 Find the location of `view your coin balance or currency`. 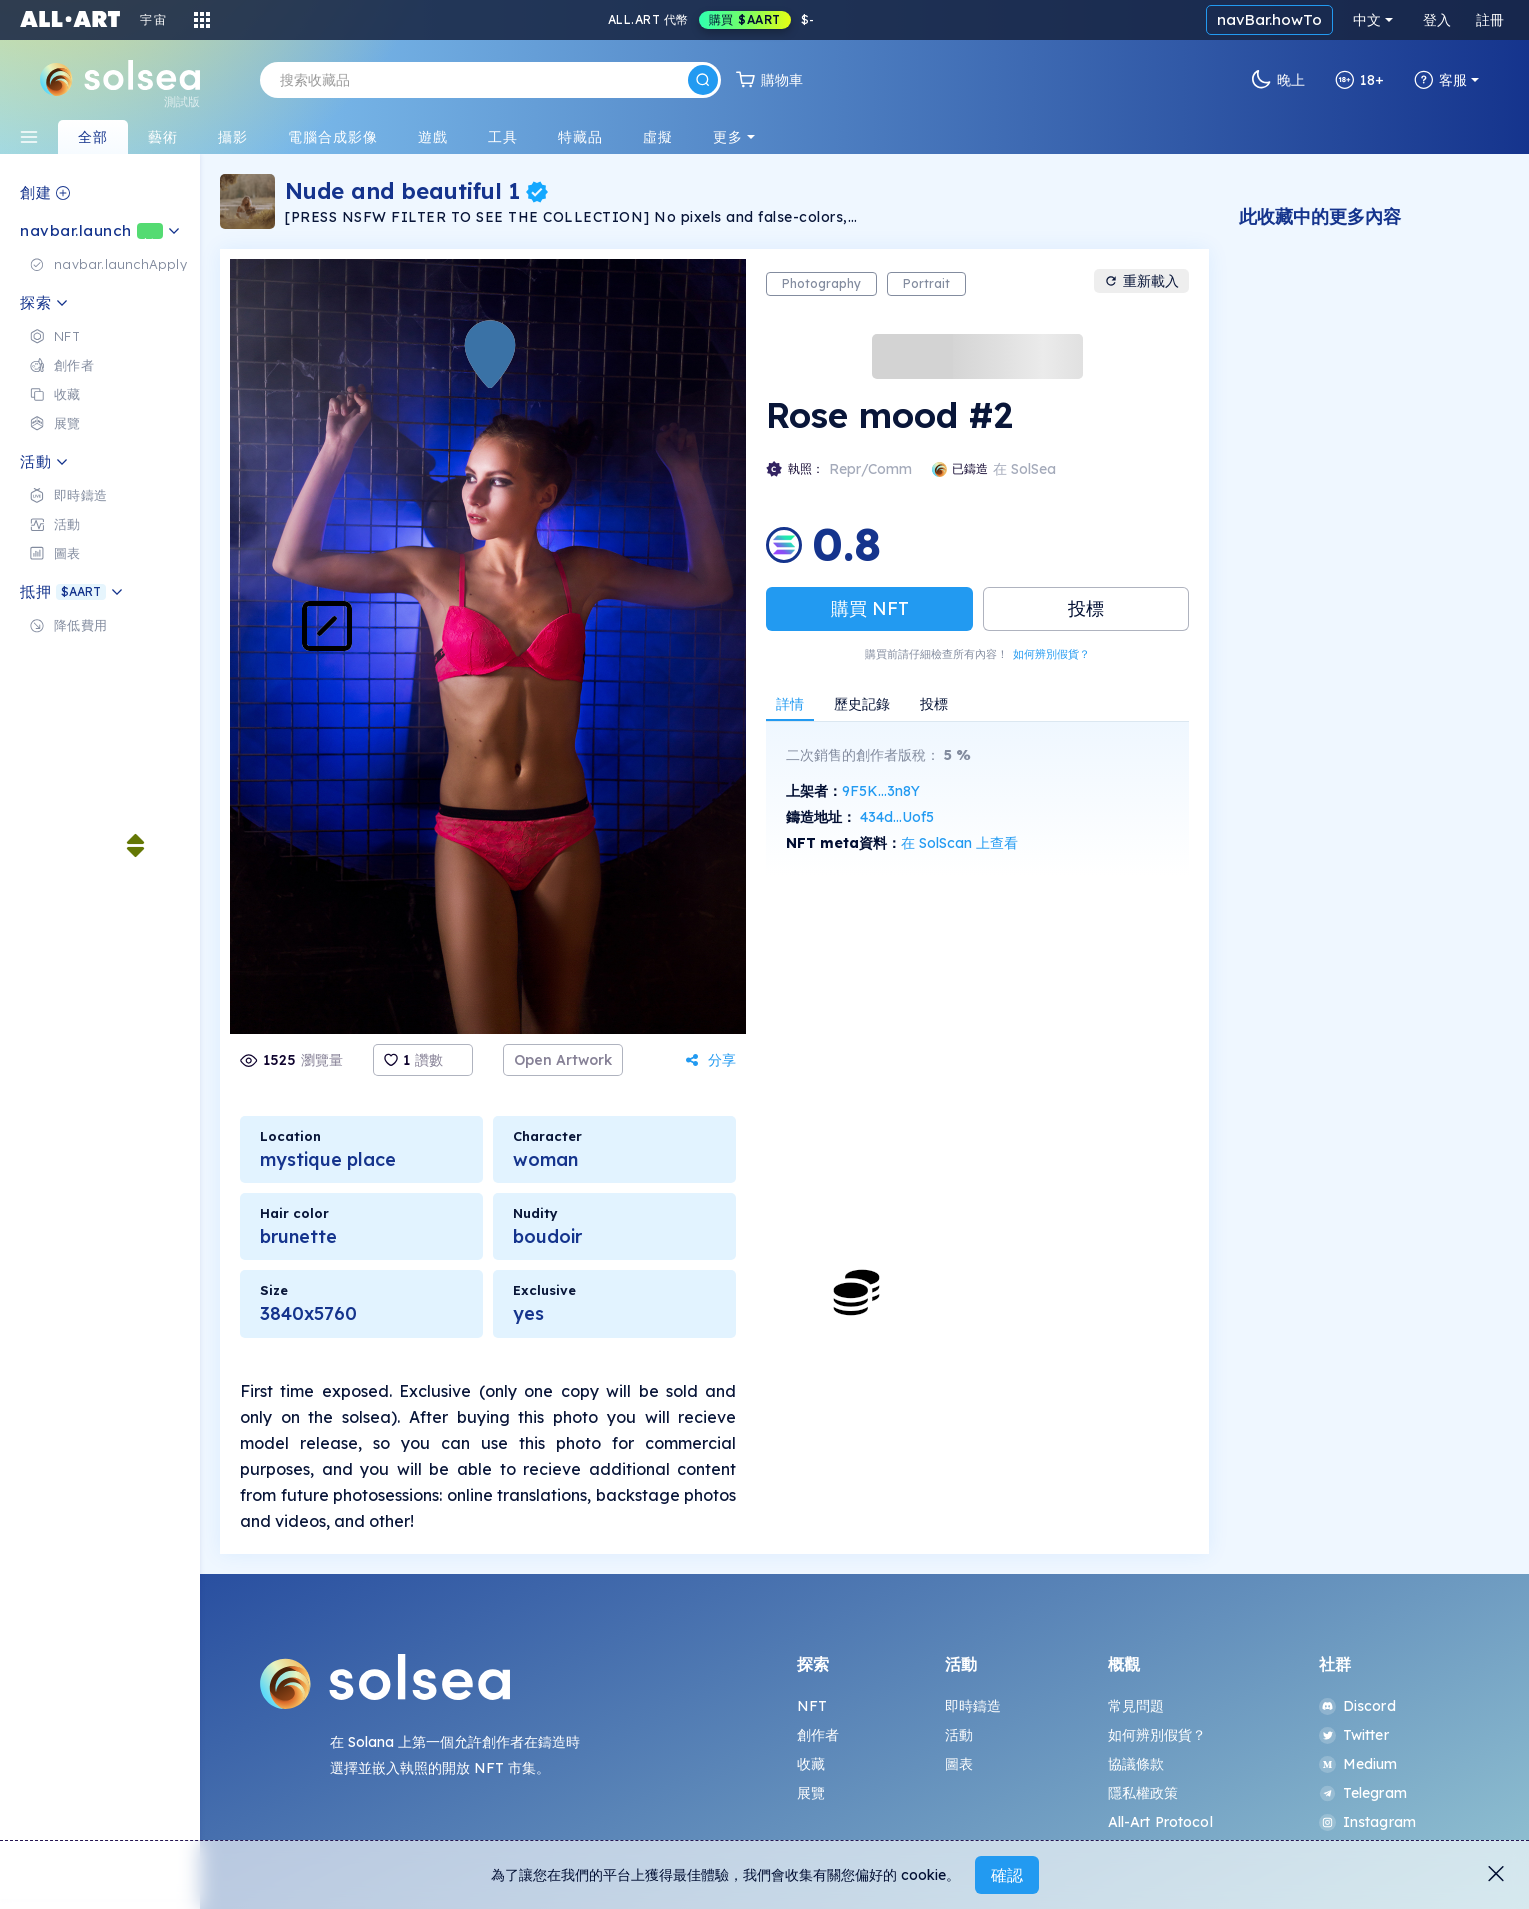

view your coin balance or currency is located at coordinates (856, 1292).